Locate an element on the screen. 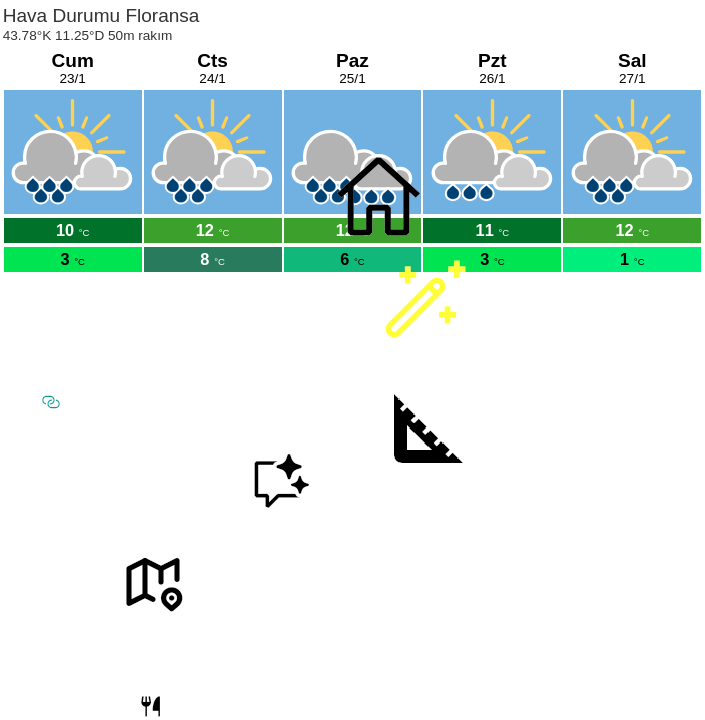 The image size is (705, 720). apply automatic formatting or enhancements is located at coordinates (425, 300).